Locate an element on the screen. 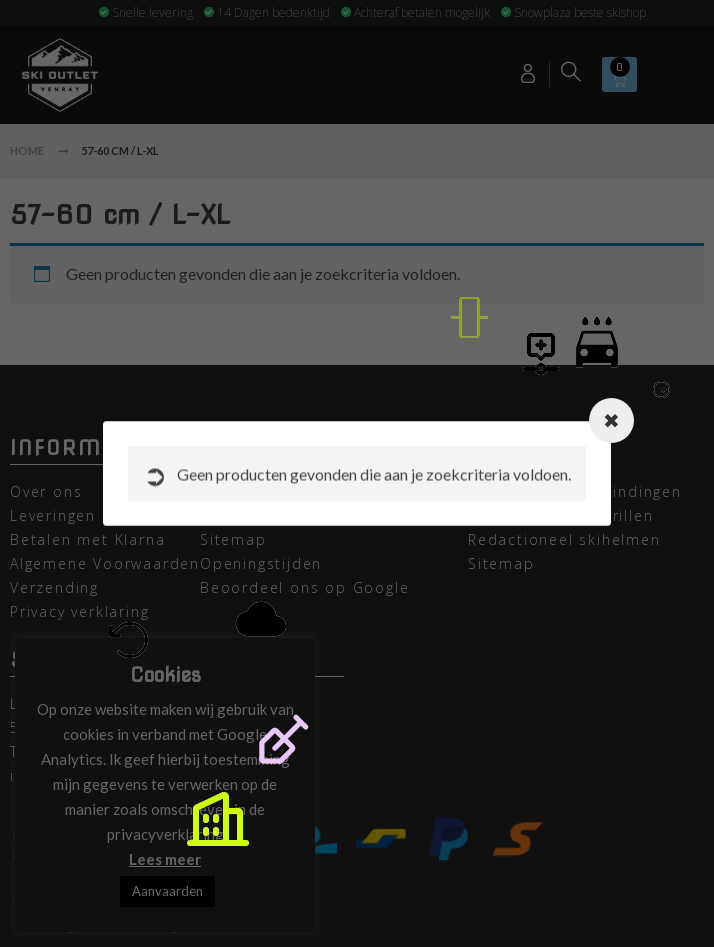  undo the last action is located at coordinates (130, 640).